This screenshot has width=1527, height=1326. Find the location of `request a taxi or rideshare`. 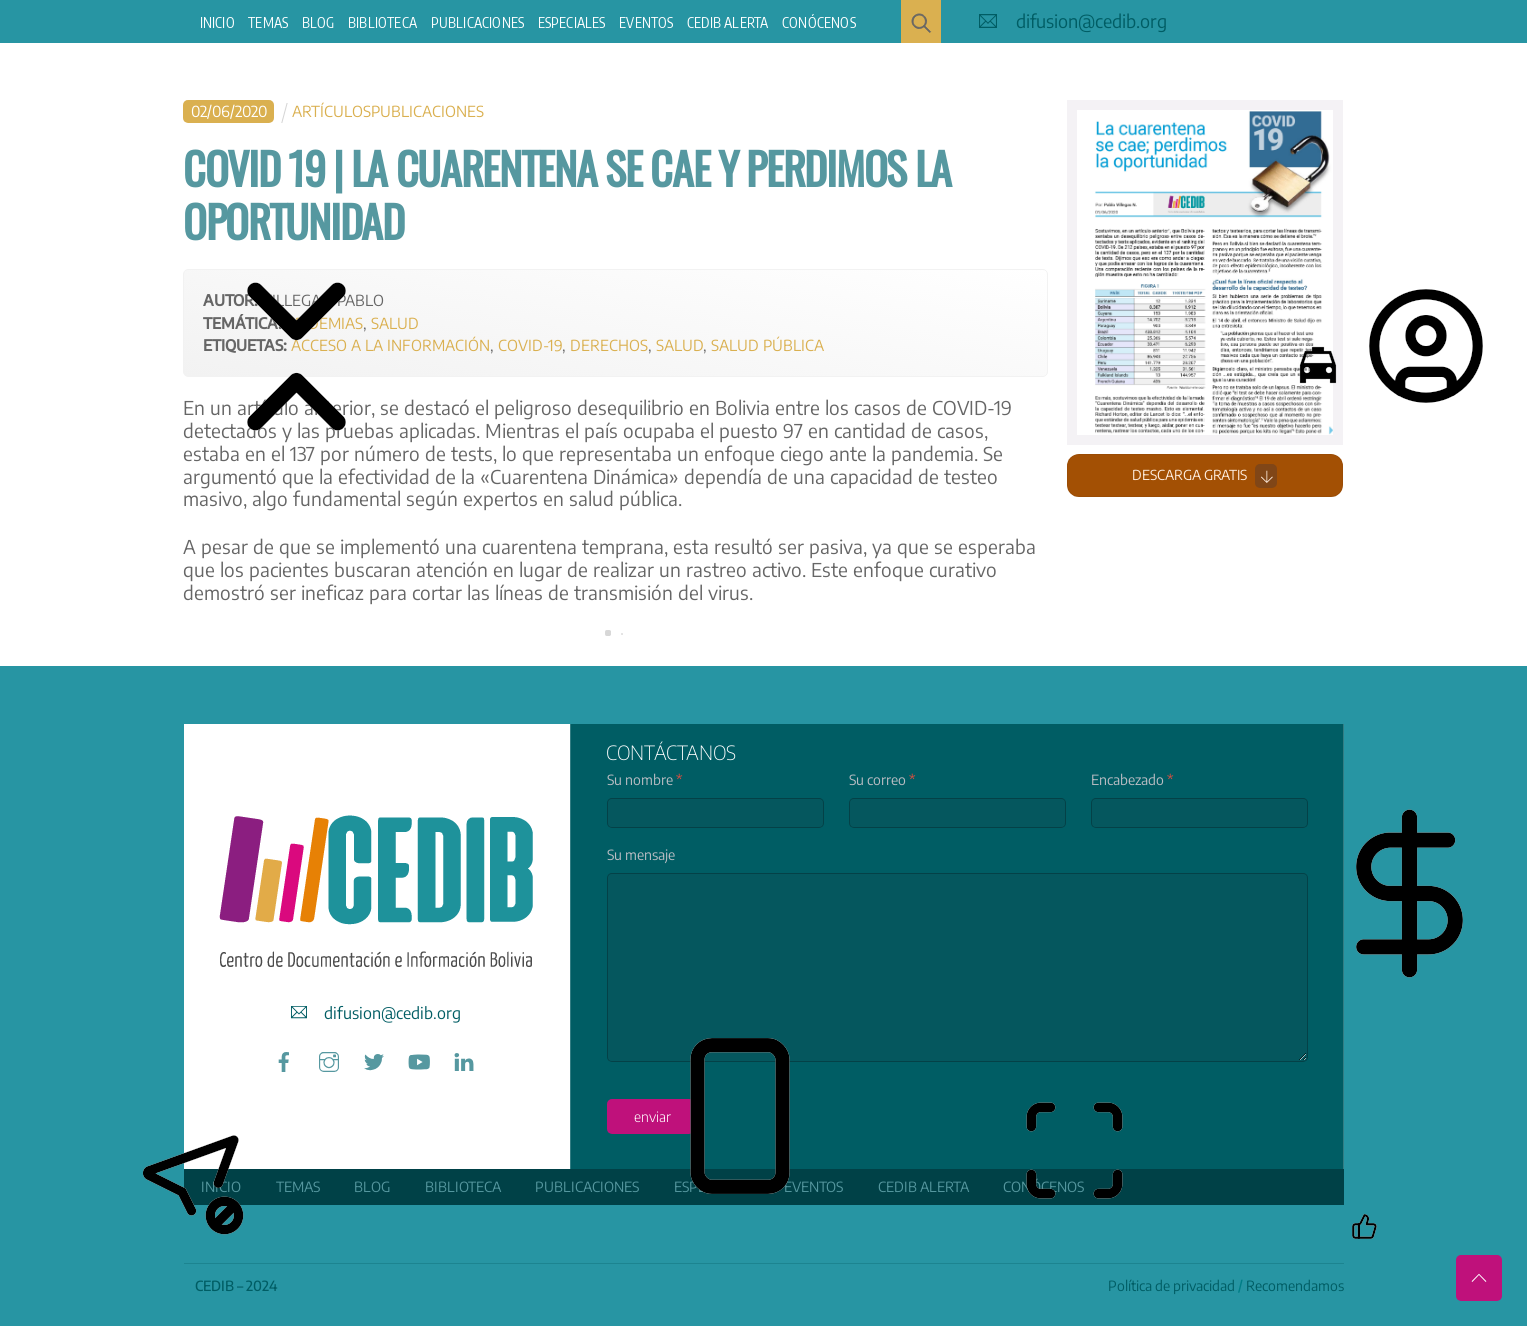

request a taxi or rideshare is located at coordinates (1318, 365).